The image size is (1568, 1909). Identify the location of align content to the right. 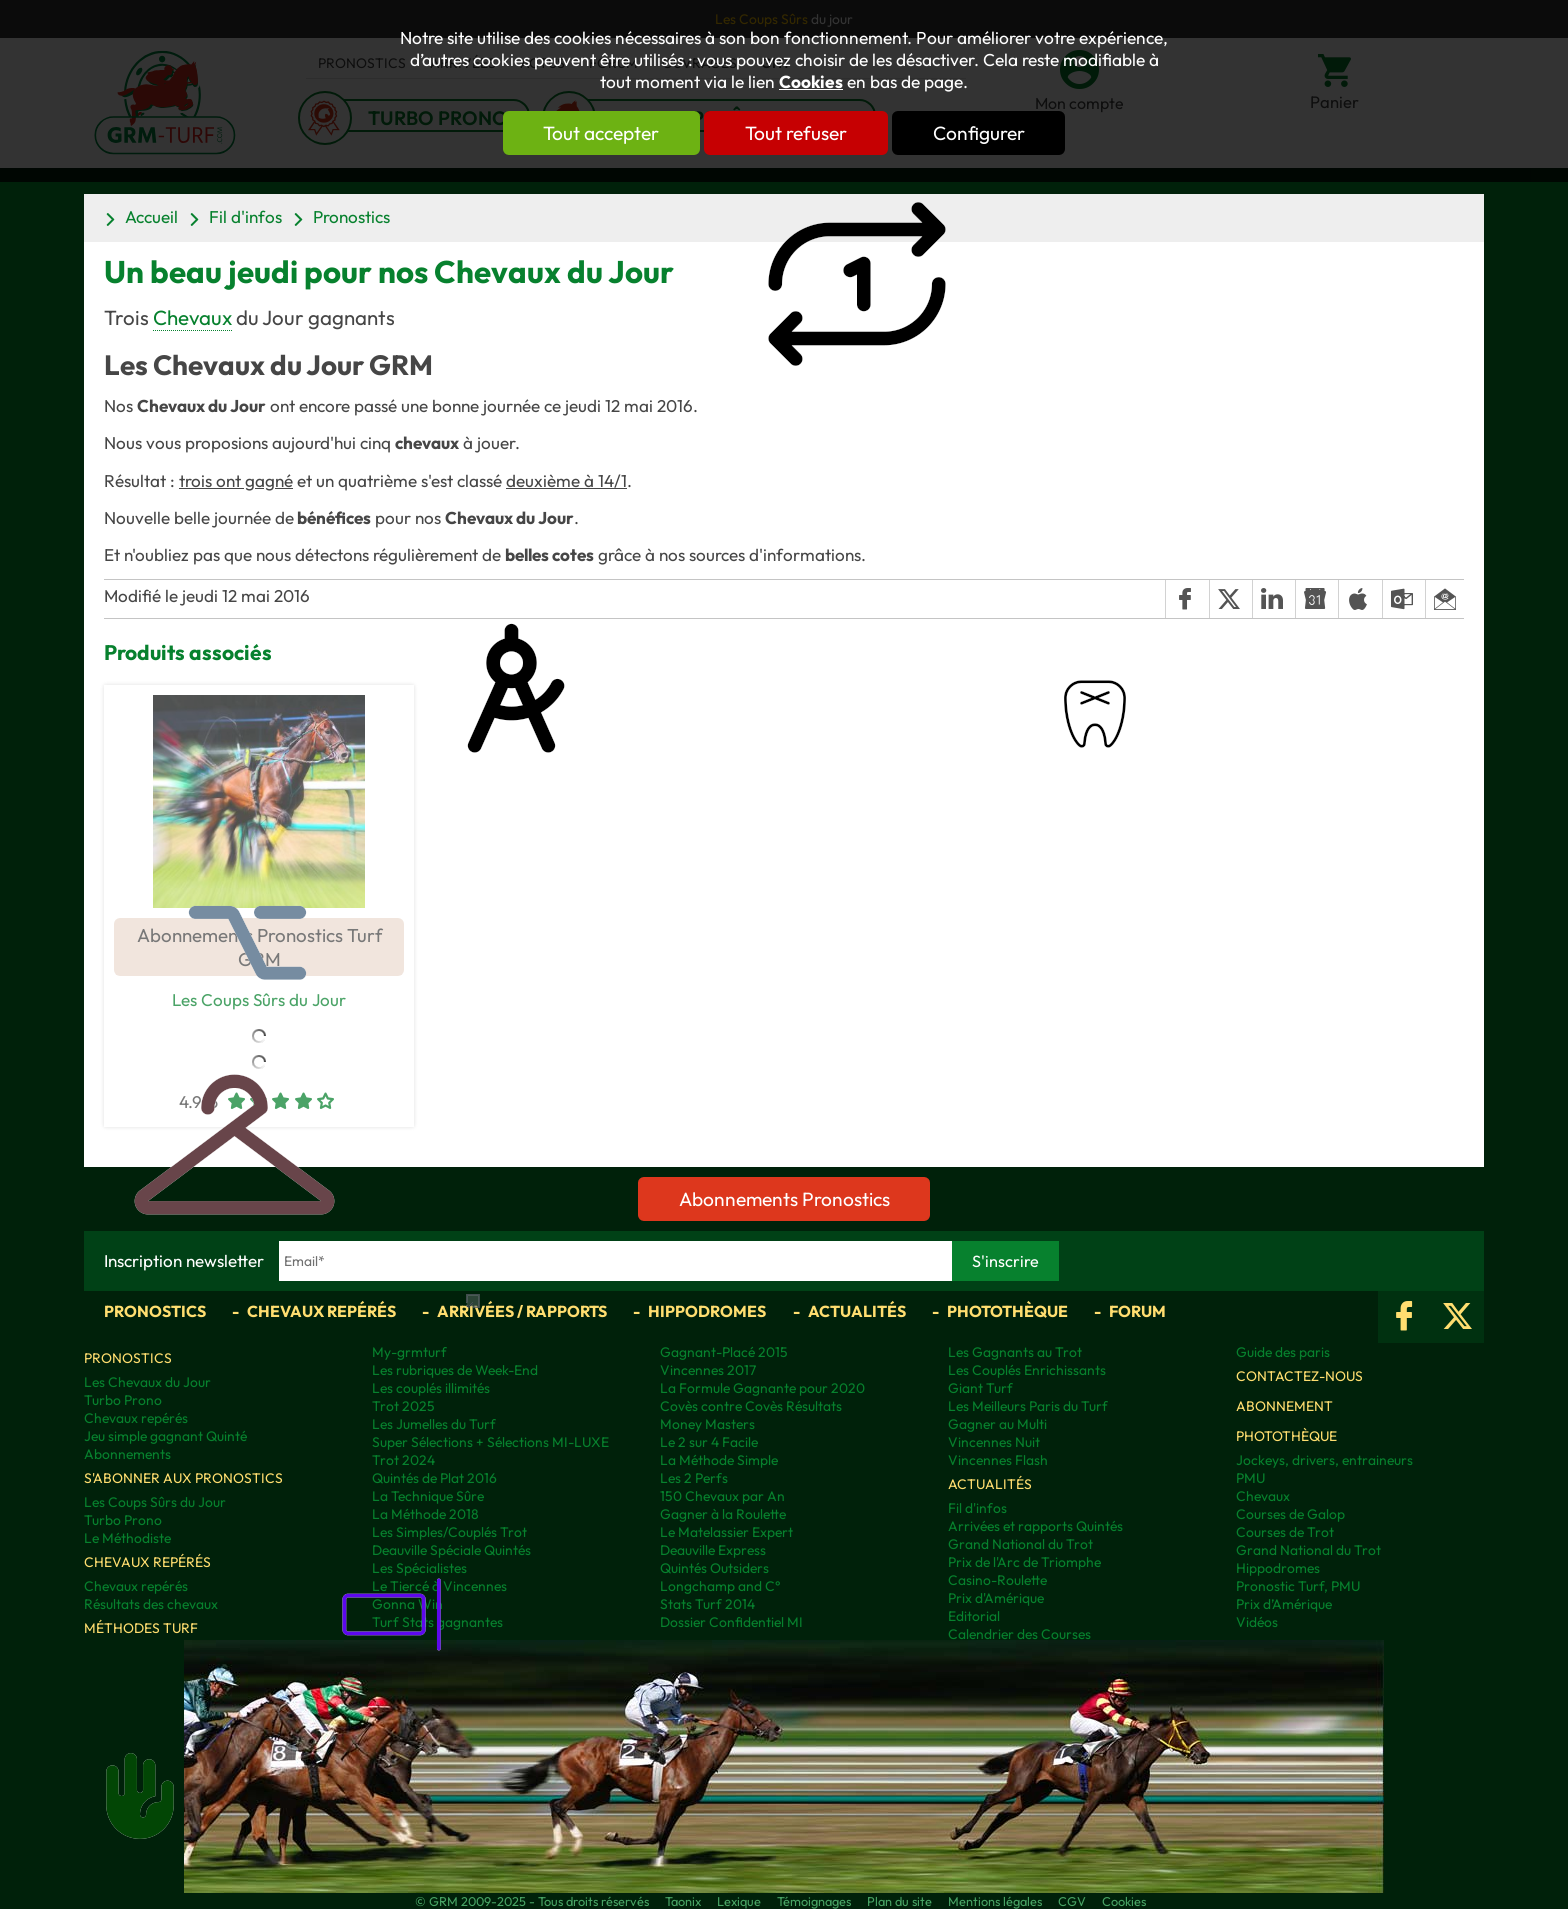
(393, 1614).